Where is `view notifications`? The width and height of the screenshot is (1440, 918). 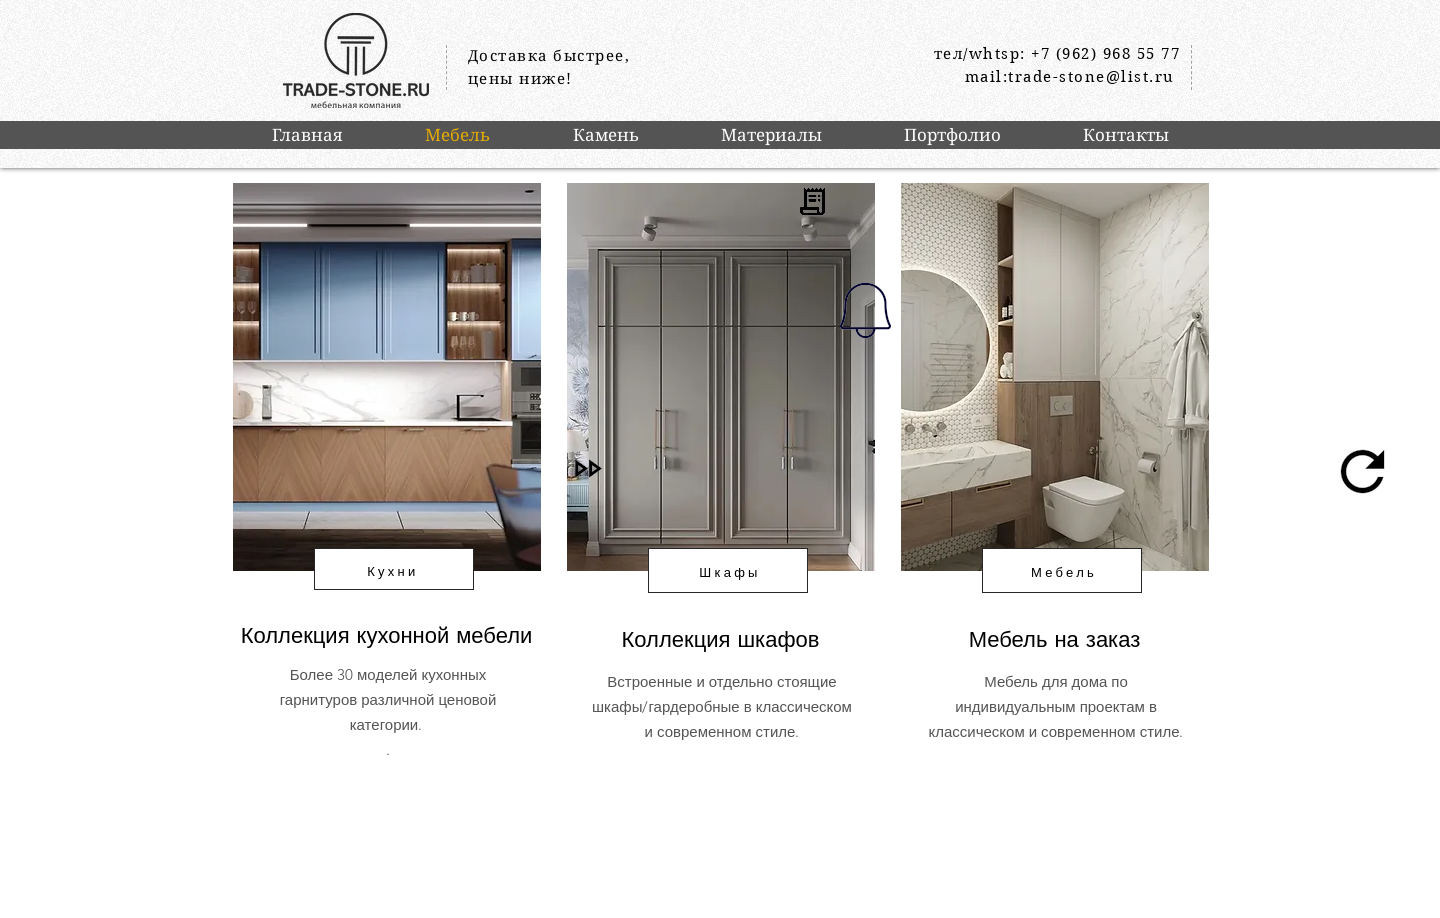
view notifications is located at coordinates (865, 310).